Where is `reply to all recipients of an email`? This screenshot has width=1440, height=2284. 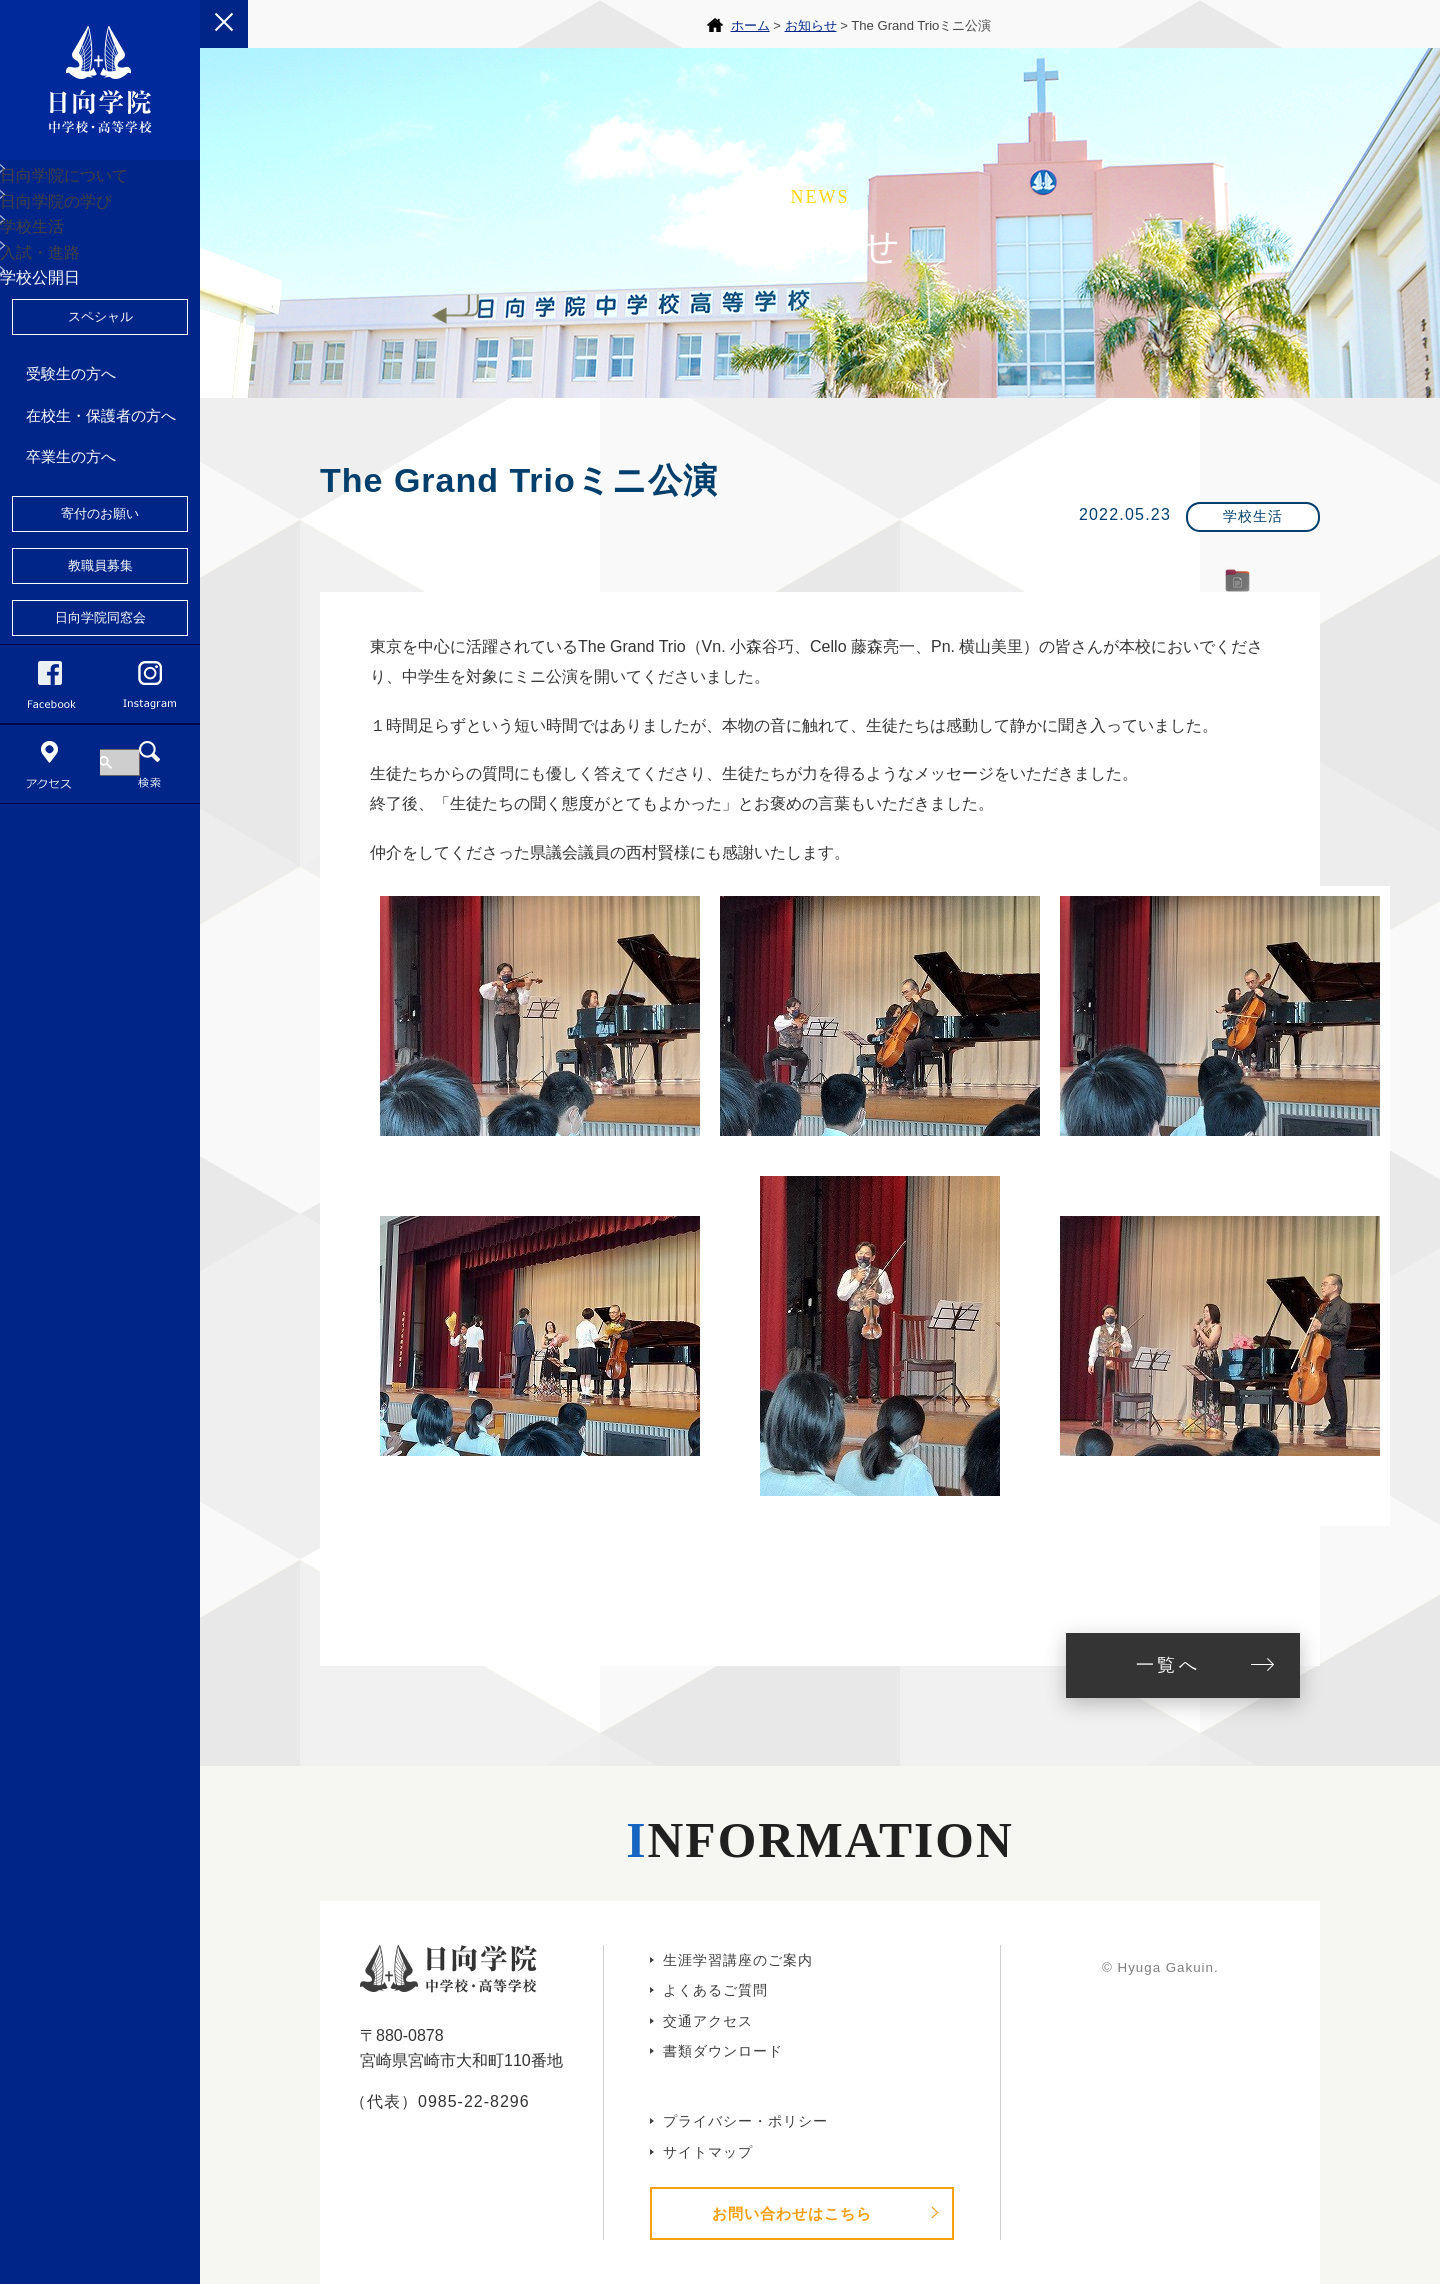
reply to all recipients of an email is located at coordinates (454, 305).